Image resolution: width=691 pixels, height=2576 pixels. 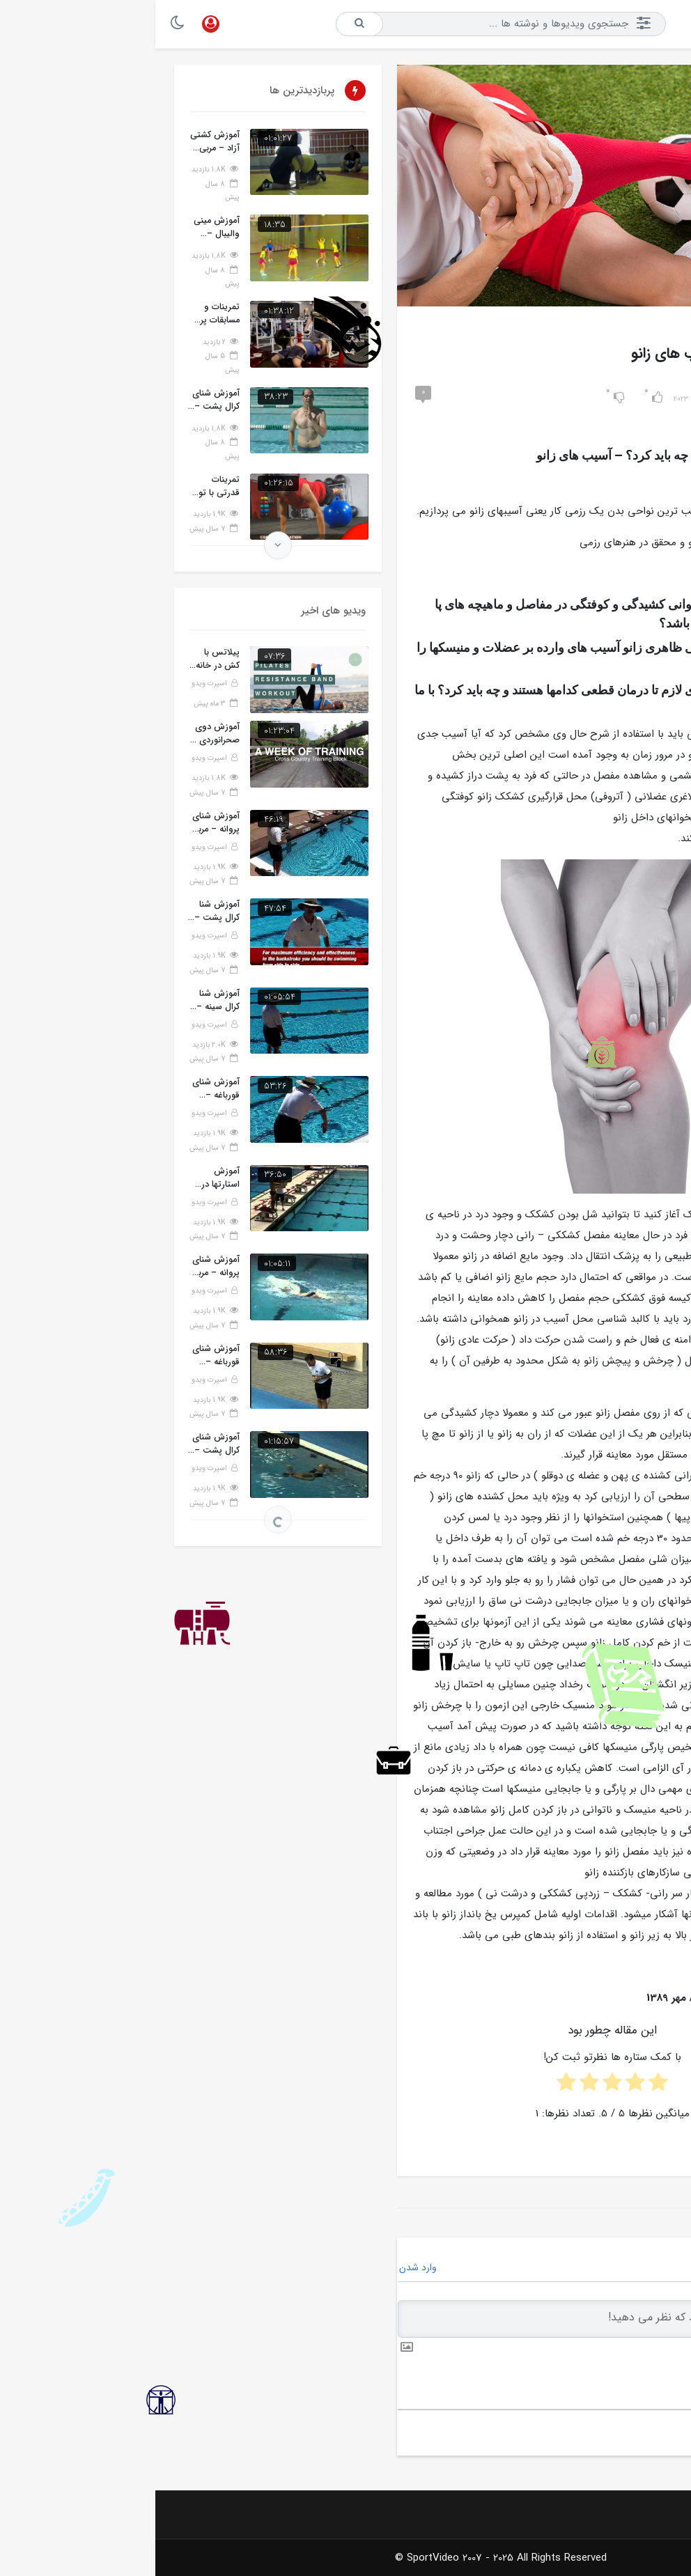 I want to click on select peas as an ingredient, so click(x=86, y=2198).